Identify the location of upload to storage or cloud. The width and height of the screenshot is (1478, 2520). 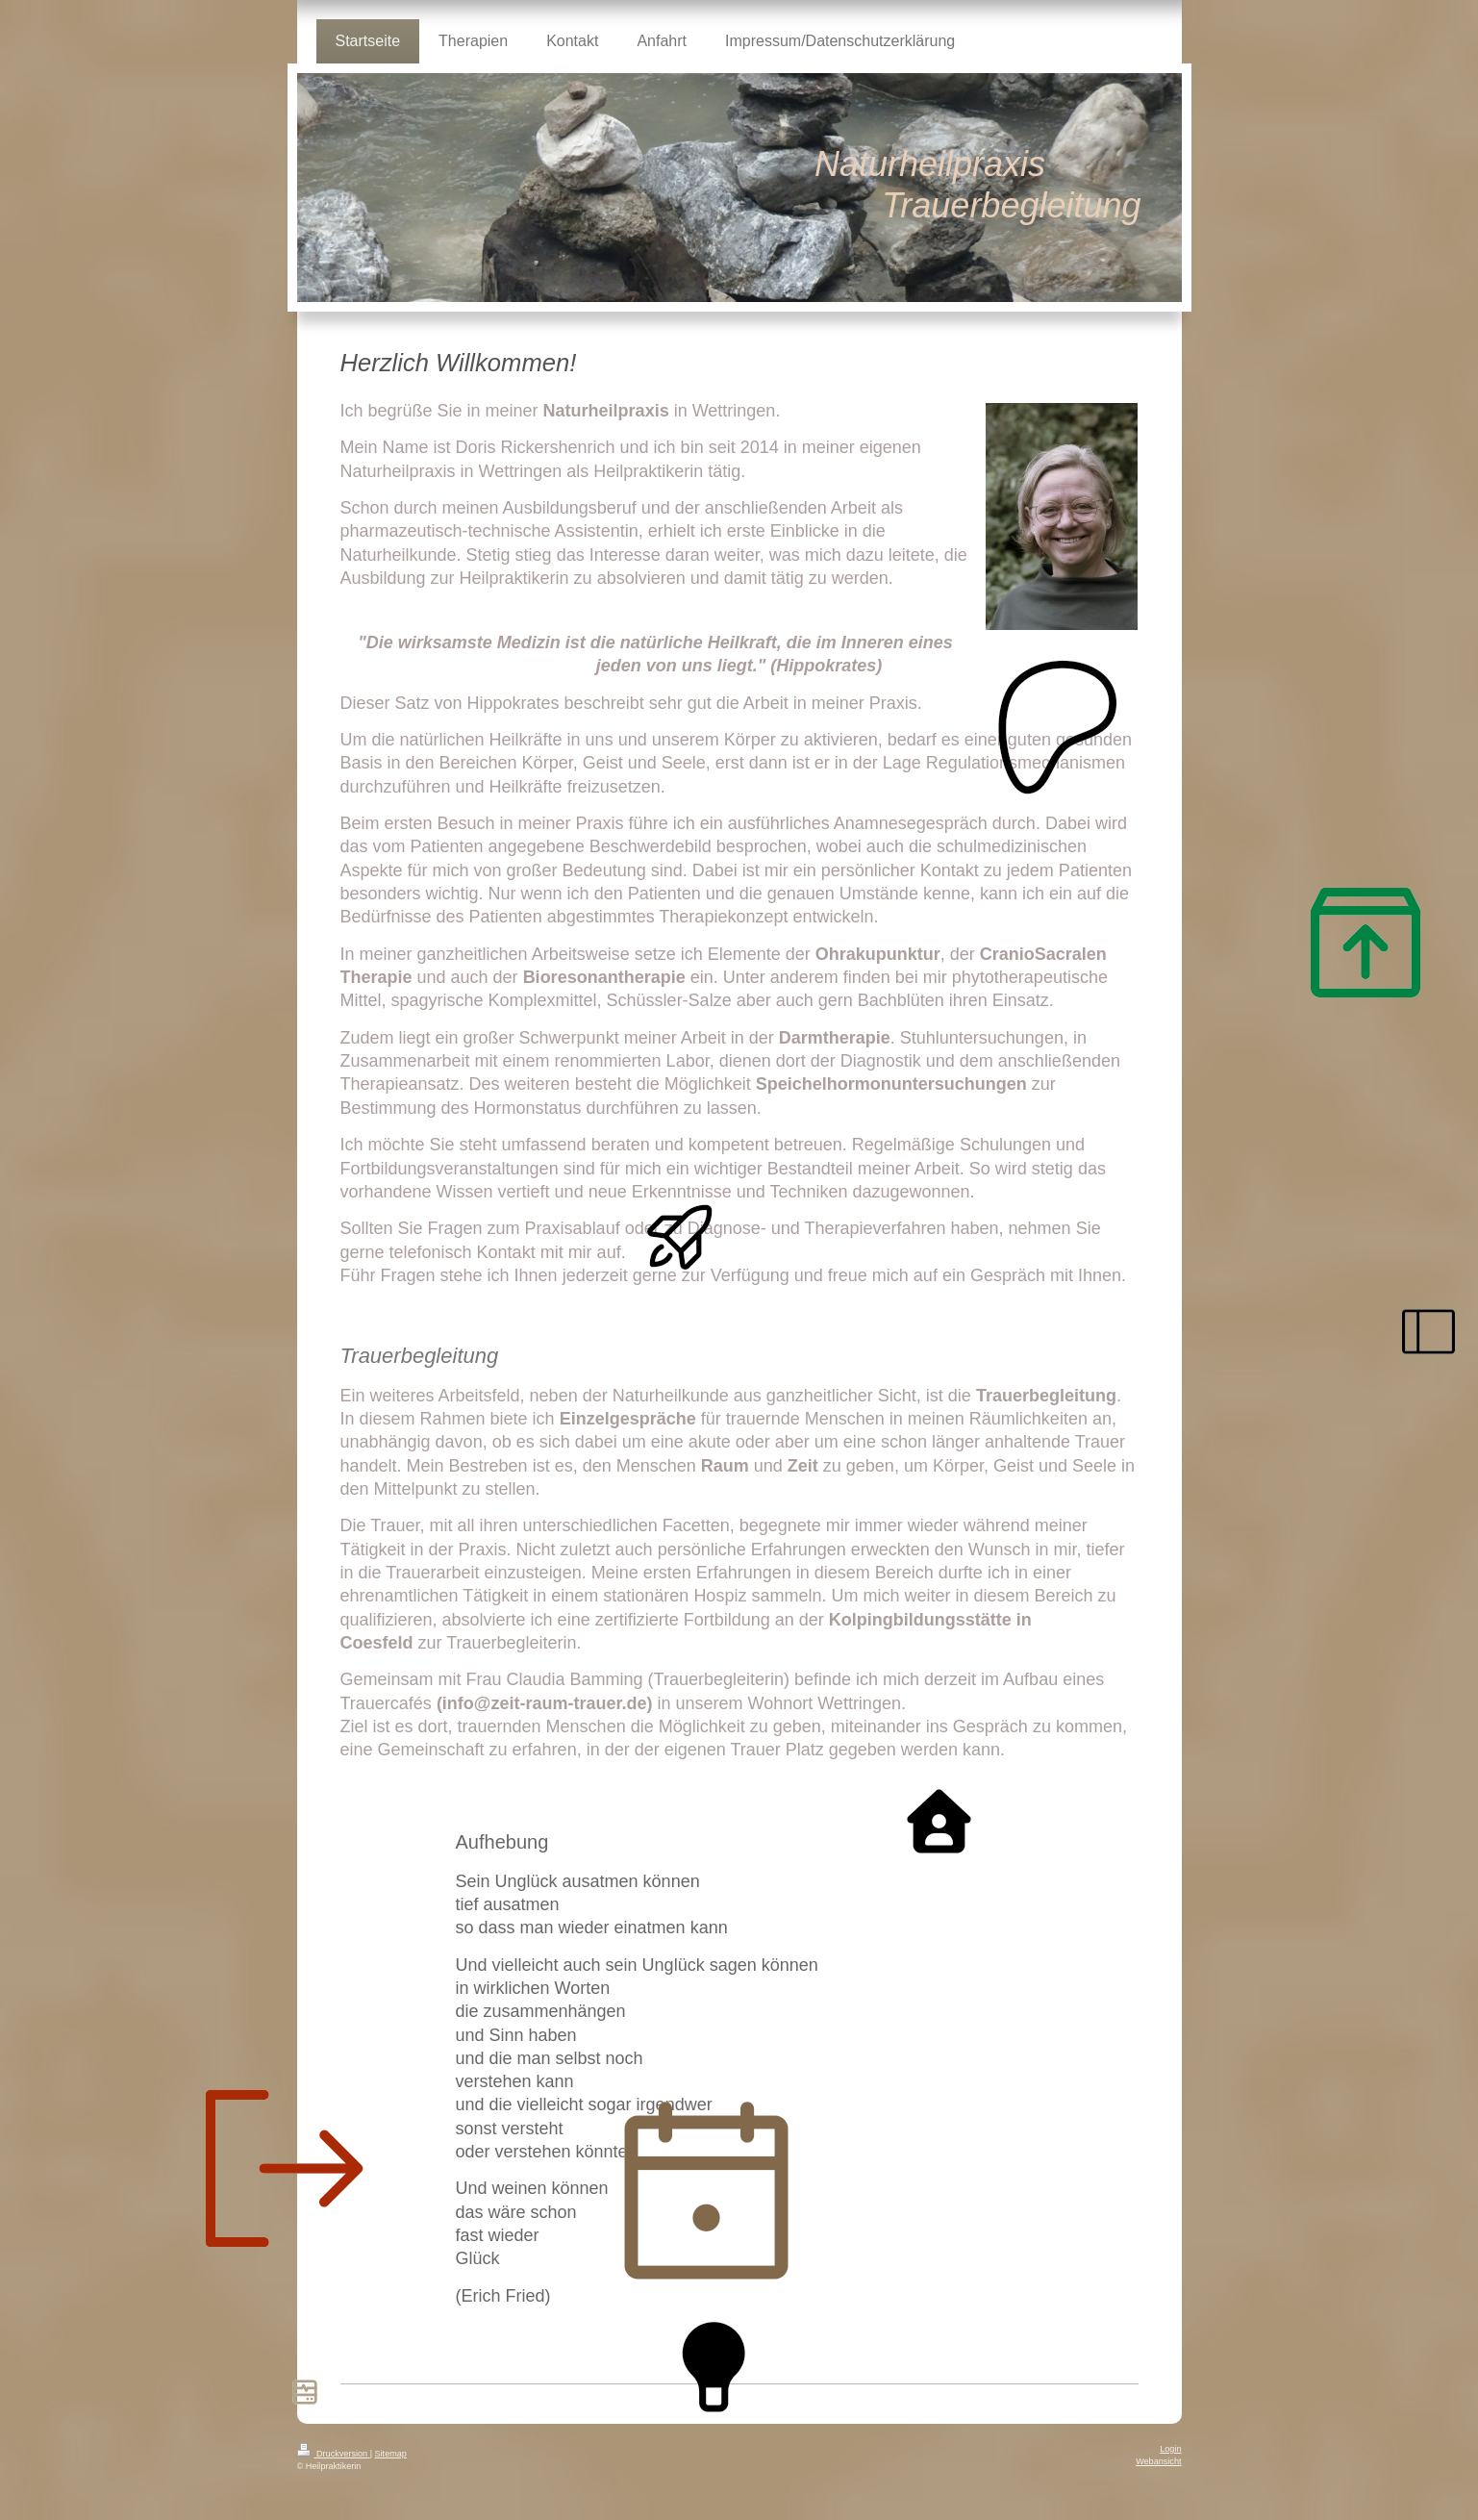
(1365, 943).